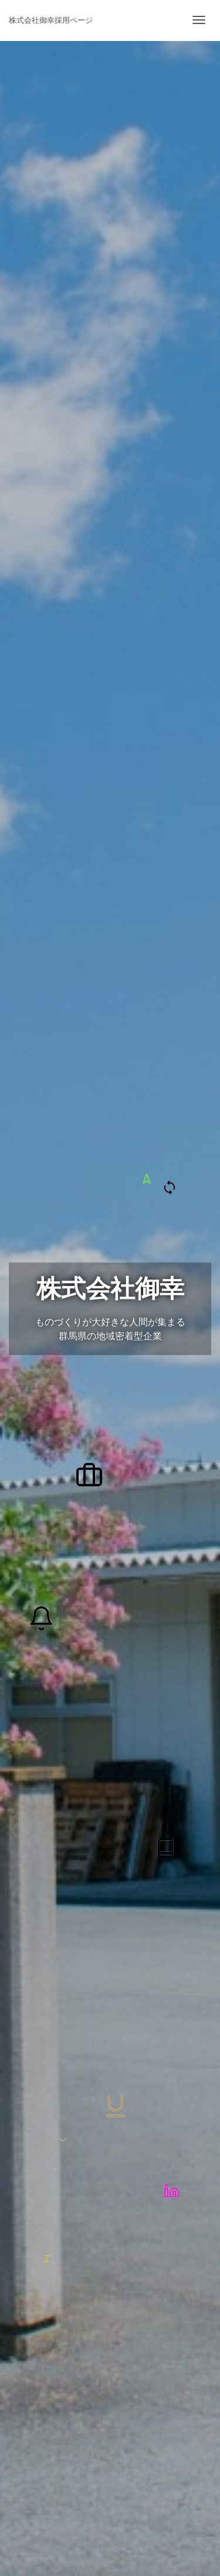 Image resolution: width=220 pixels, height=2576 pixels. I want to click on visit linkedin profile, so click(171, 2191).